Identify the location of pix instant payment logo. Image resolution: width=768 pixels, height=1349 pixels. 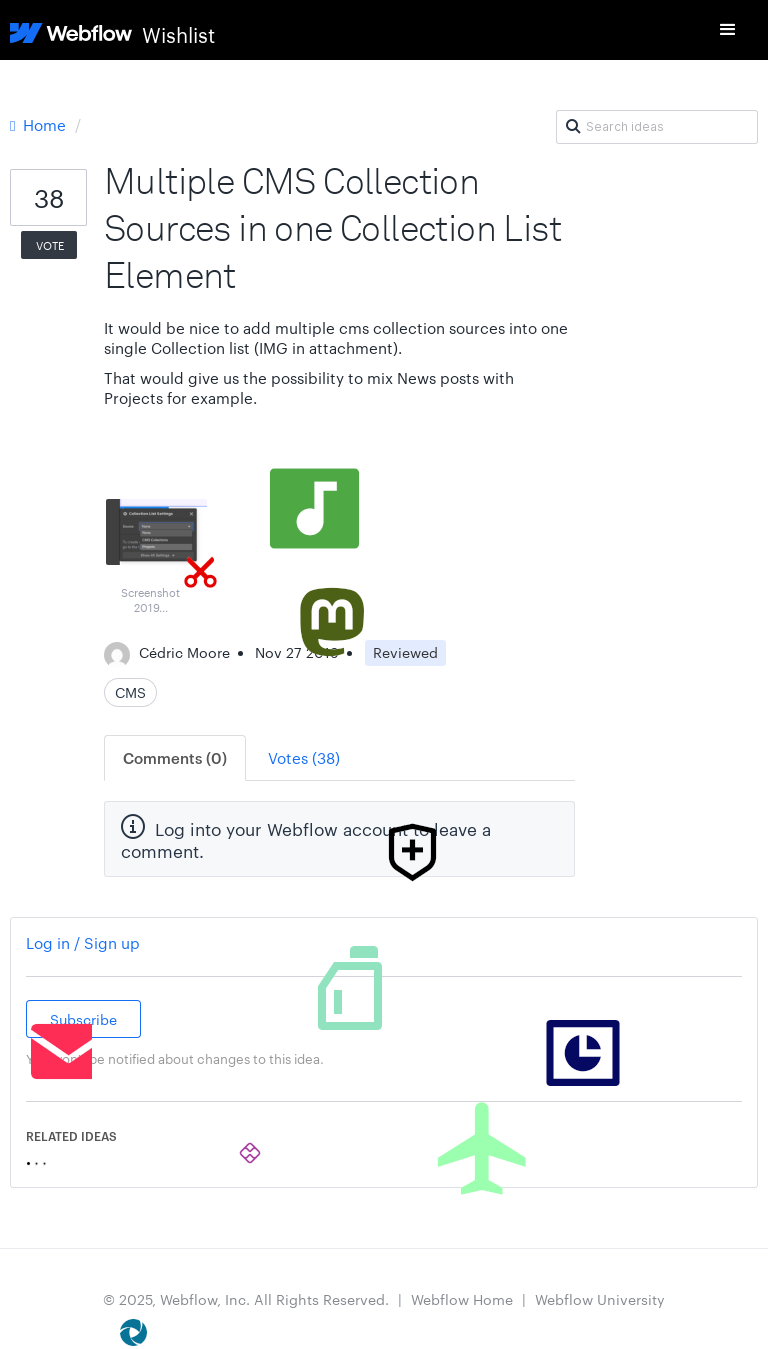
(250, 1153).